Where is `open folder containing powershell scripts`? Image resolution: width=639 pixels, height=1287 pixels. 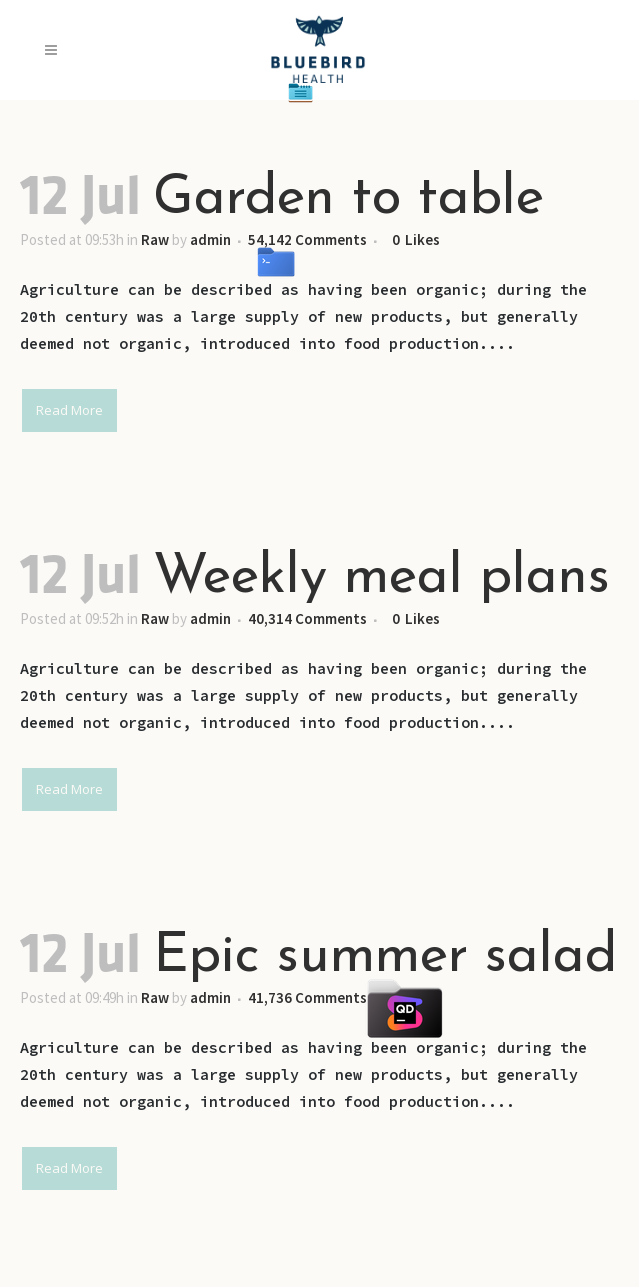 open folder containing powershell scripts is located at coordinates (276, 263).